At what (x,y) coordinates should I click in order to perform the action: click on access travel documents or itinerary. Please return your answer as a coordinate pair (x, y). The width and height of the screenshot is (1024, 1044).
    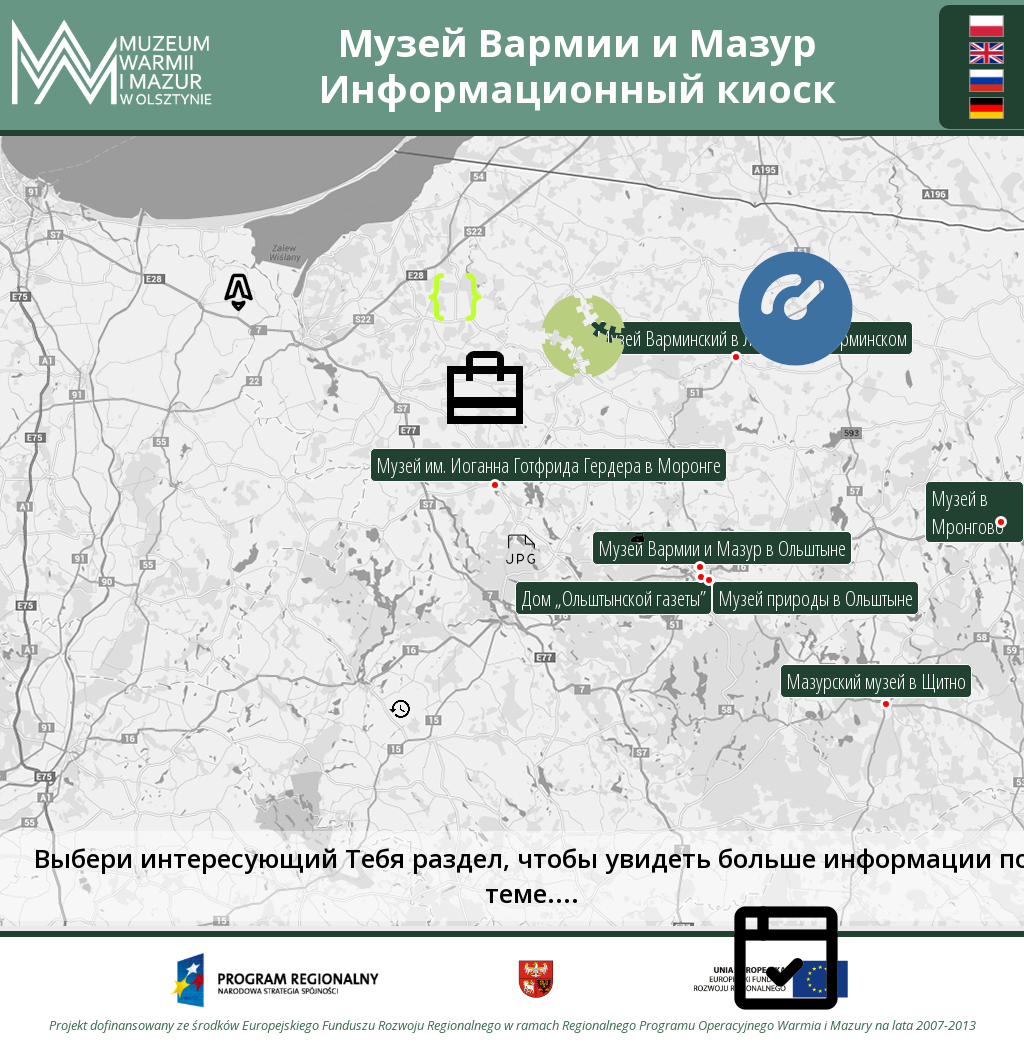
    Looking at the image, I should click on (485, 389).